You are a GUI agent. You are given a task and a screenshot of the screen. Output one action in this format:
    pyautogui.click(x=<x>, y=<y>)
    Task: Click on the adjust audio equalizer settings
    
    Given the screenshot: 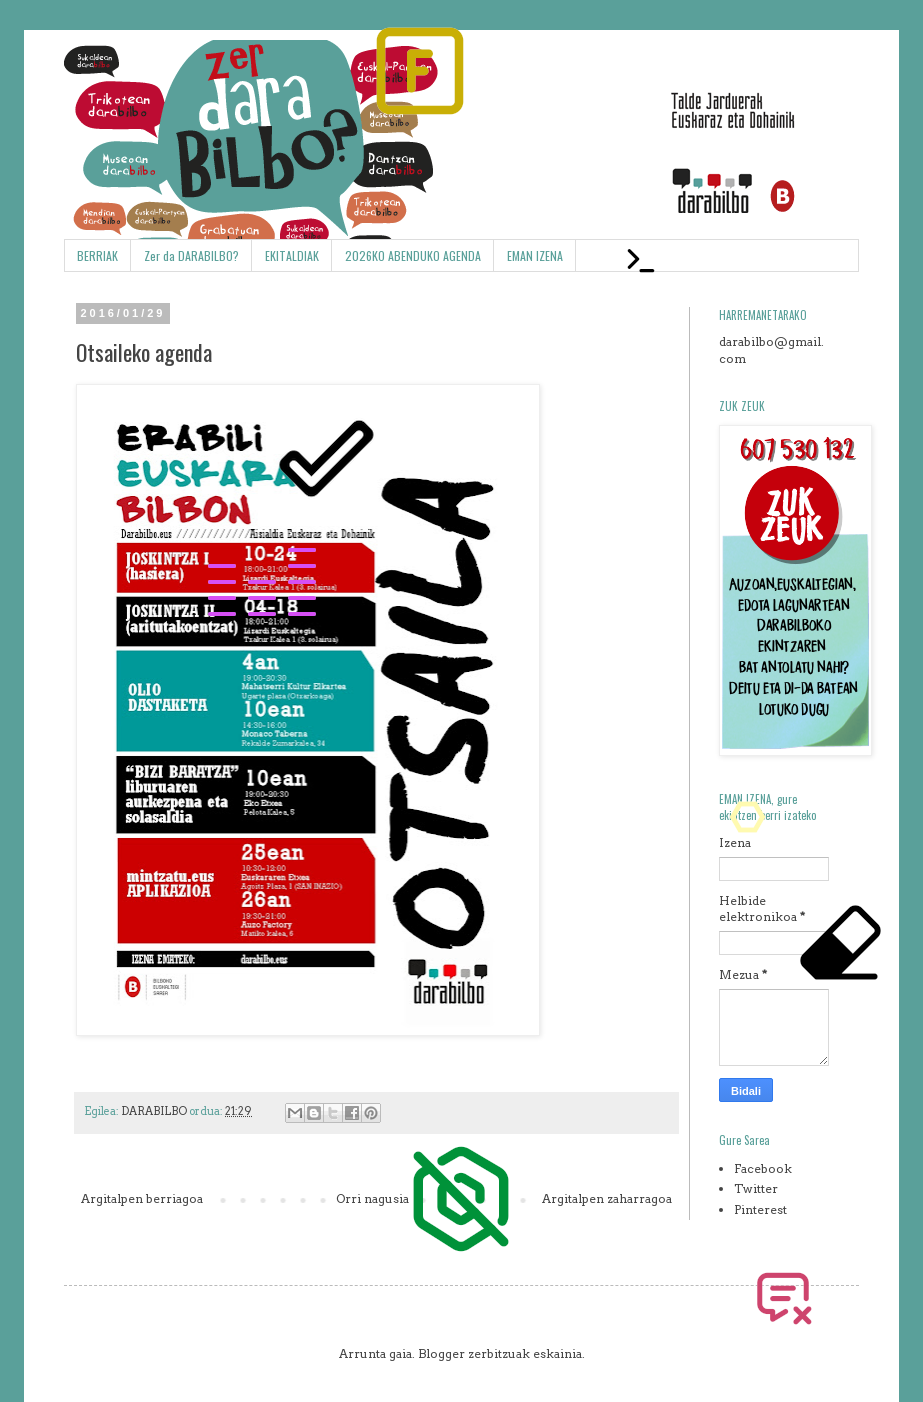 What is the action you would take?
    pyautogui.click(x=262, y=582)
    